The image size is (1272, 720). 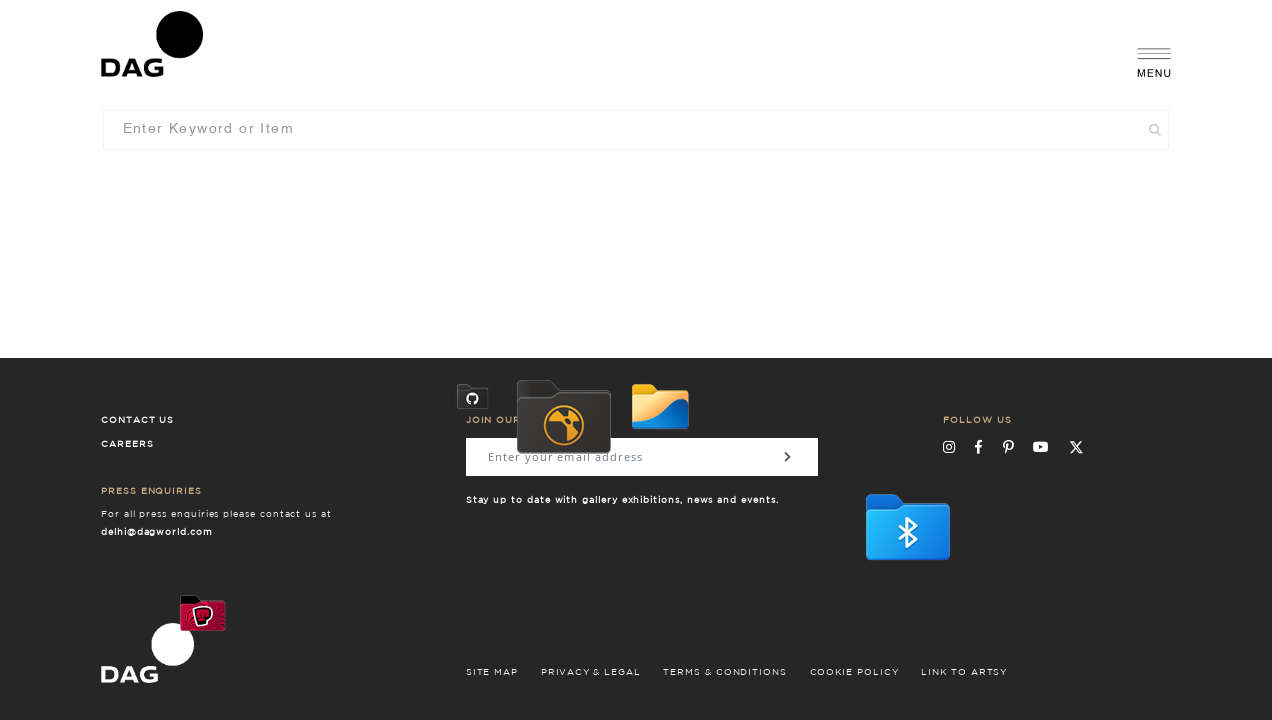 I want to click on open folder containing github repositories, so click(x=472, y=397).